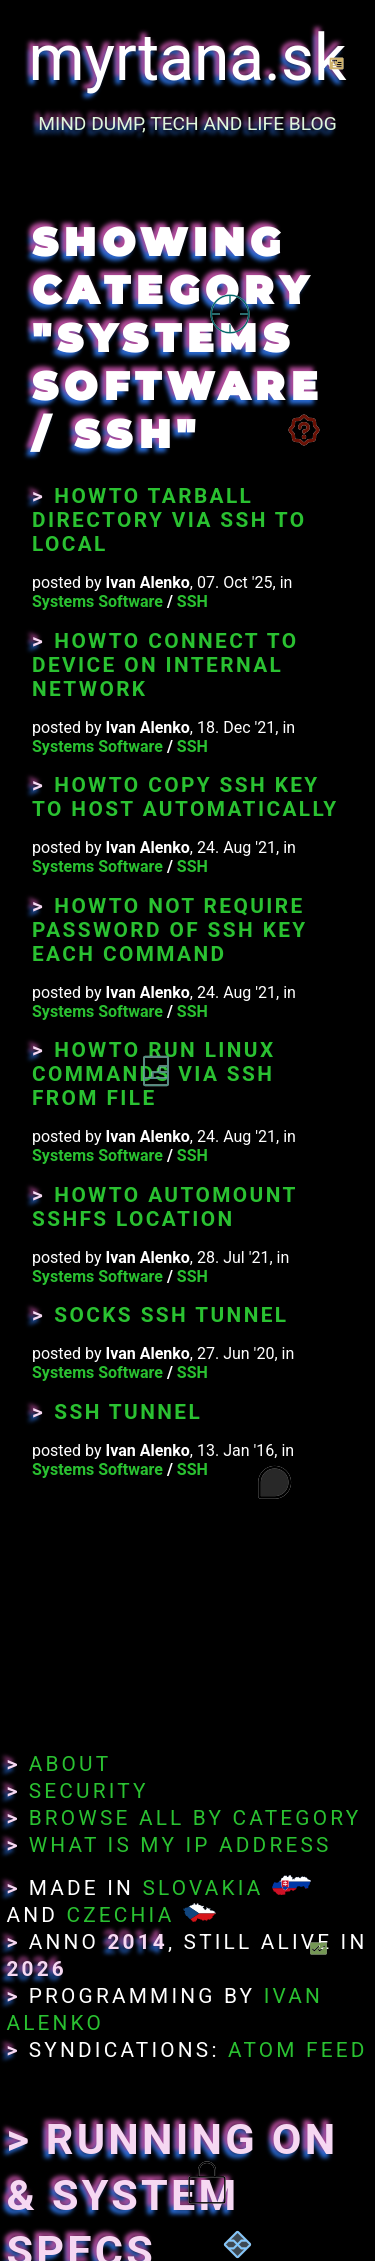 The height and width of the screenshot is (2261, 375). Describe the element at coordinates (274, 1483) in the screenshot. I see `open chat or messaging` at that location.